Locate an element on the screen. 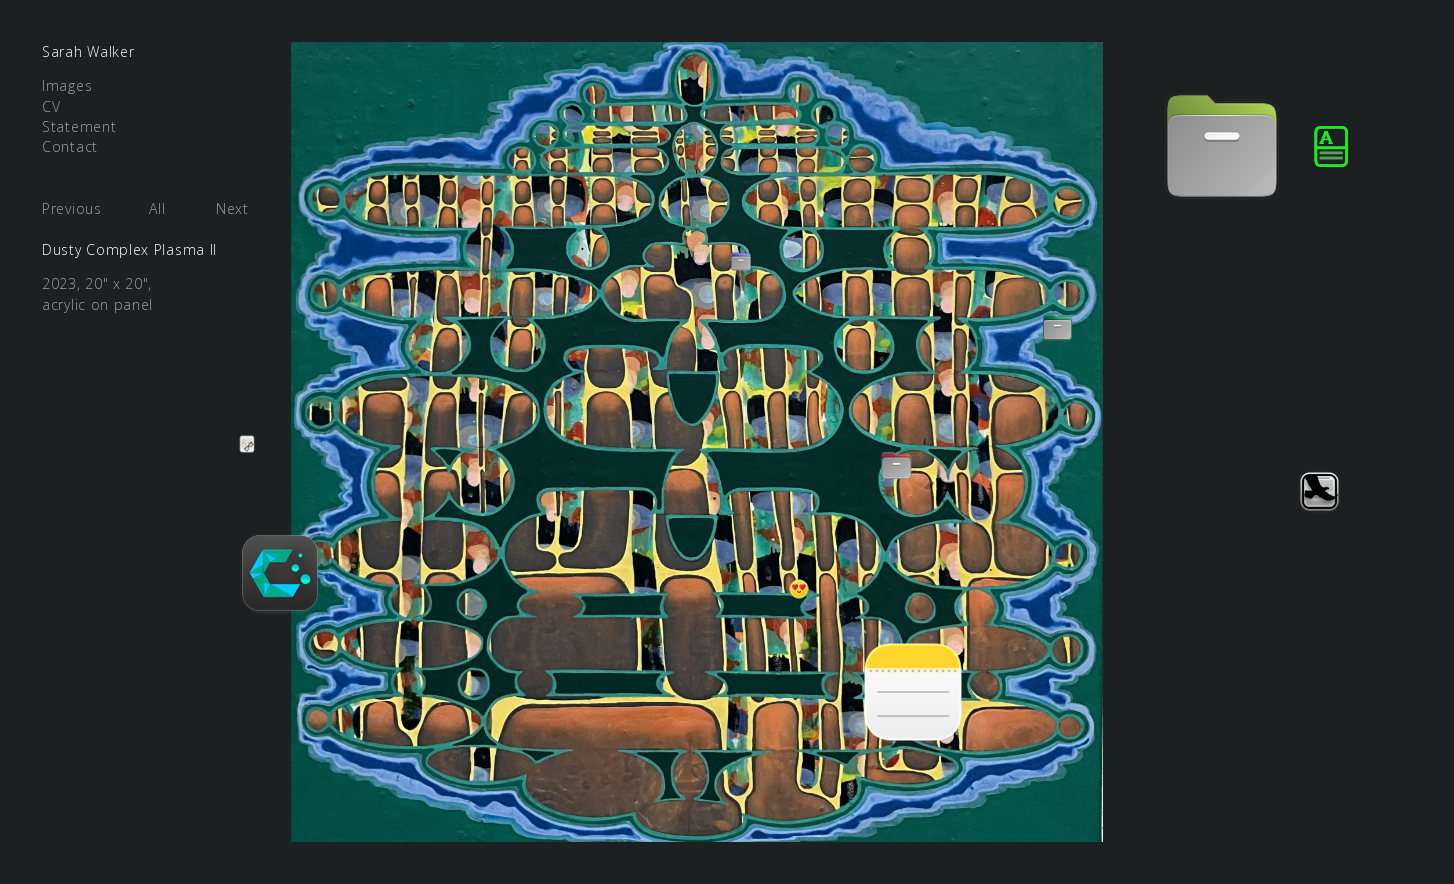 The width and height of the screenshot is (1454, 884). open cachyos welcome app is located at coordinates (280, 573).